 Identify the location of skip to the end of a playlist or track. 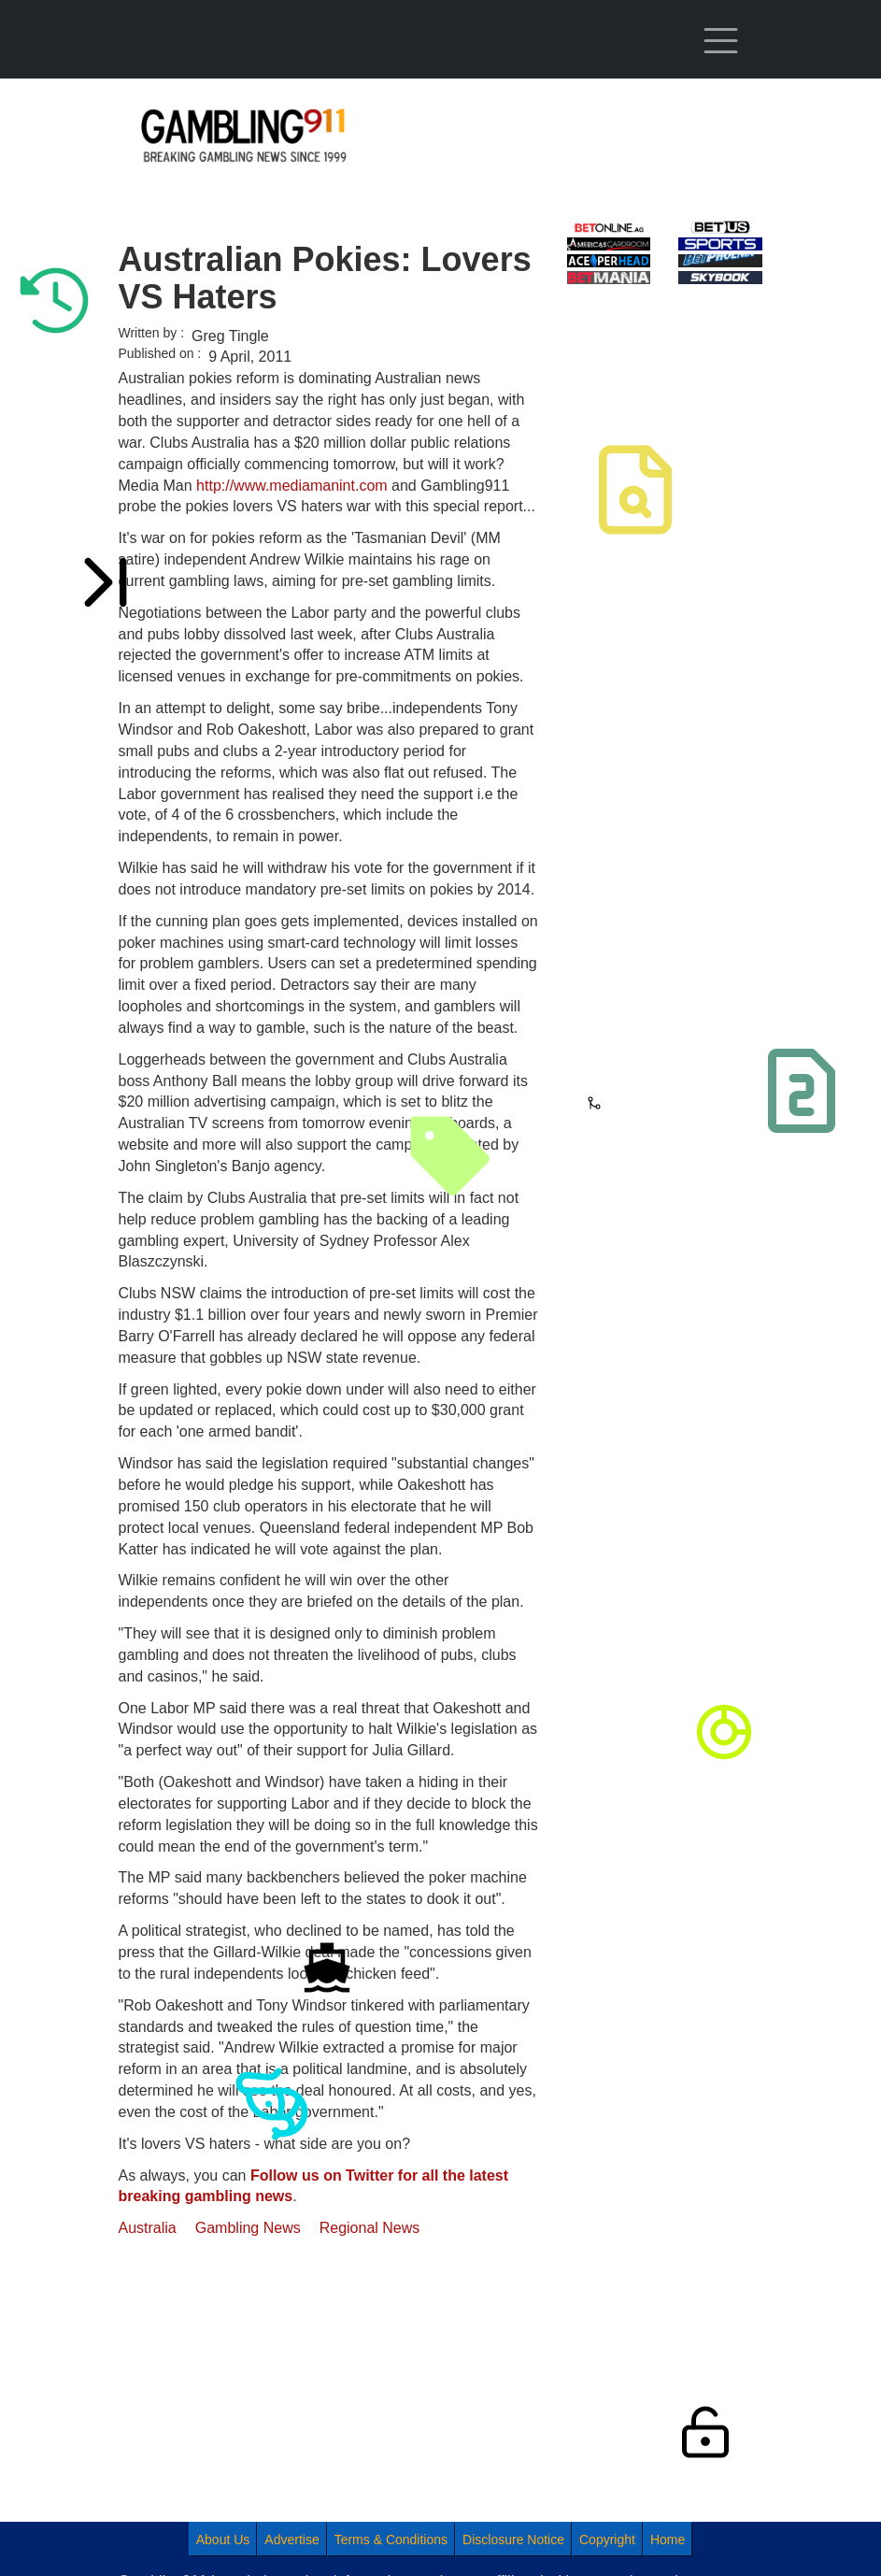
(106, 582).